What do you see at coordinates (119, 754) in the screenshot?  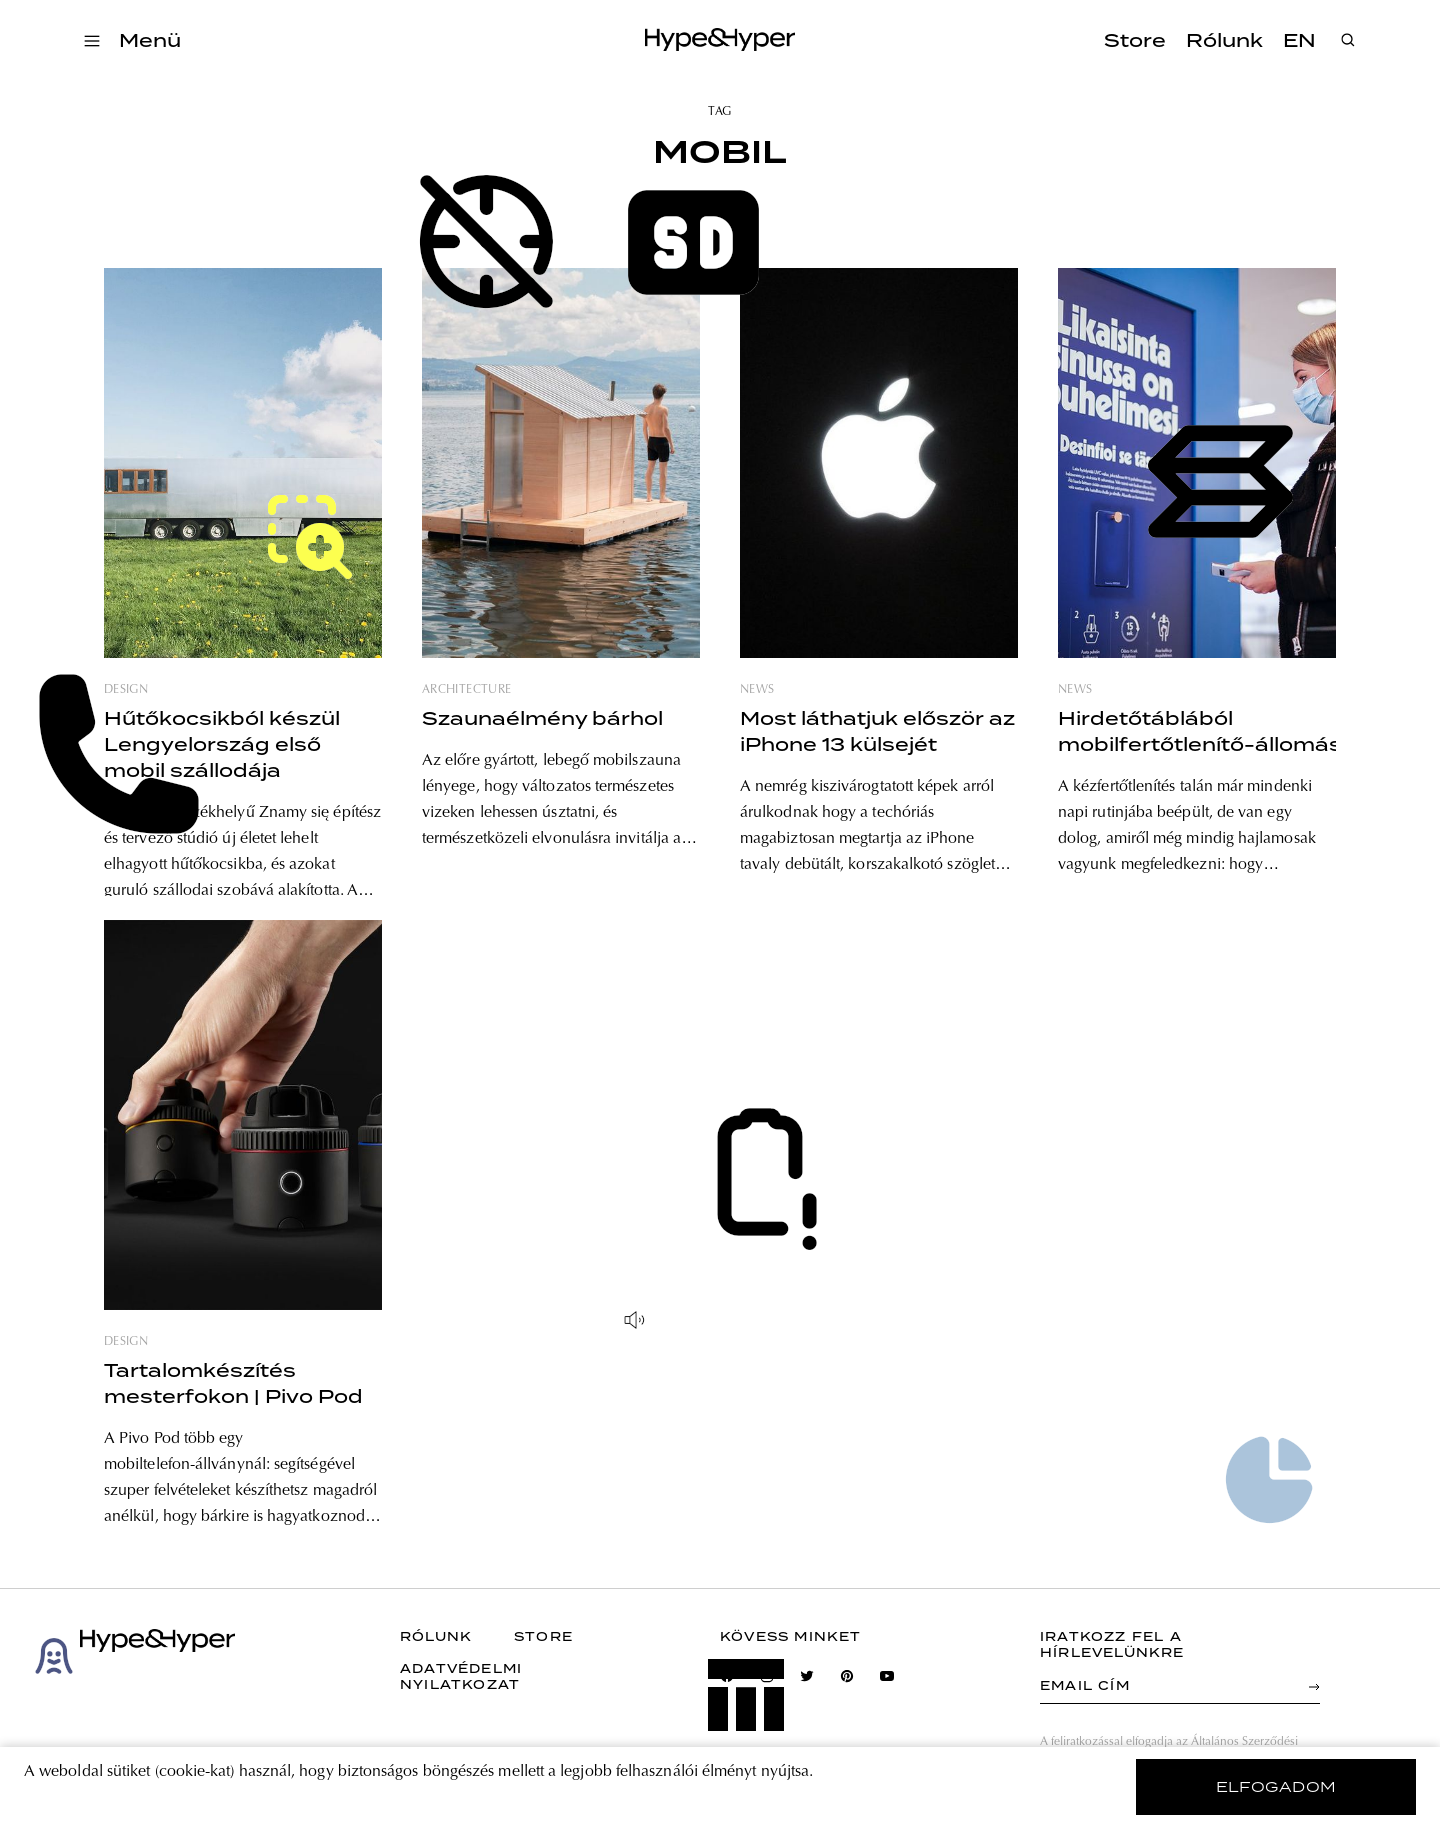 I see `make a phone call` at bounding box center [119, 754].